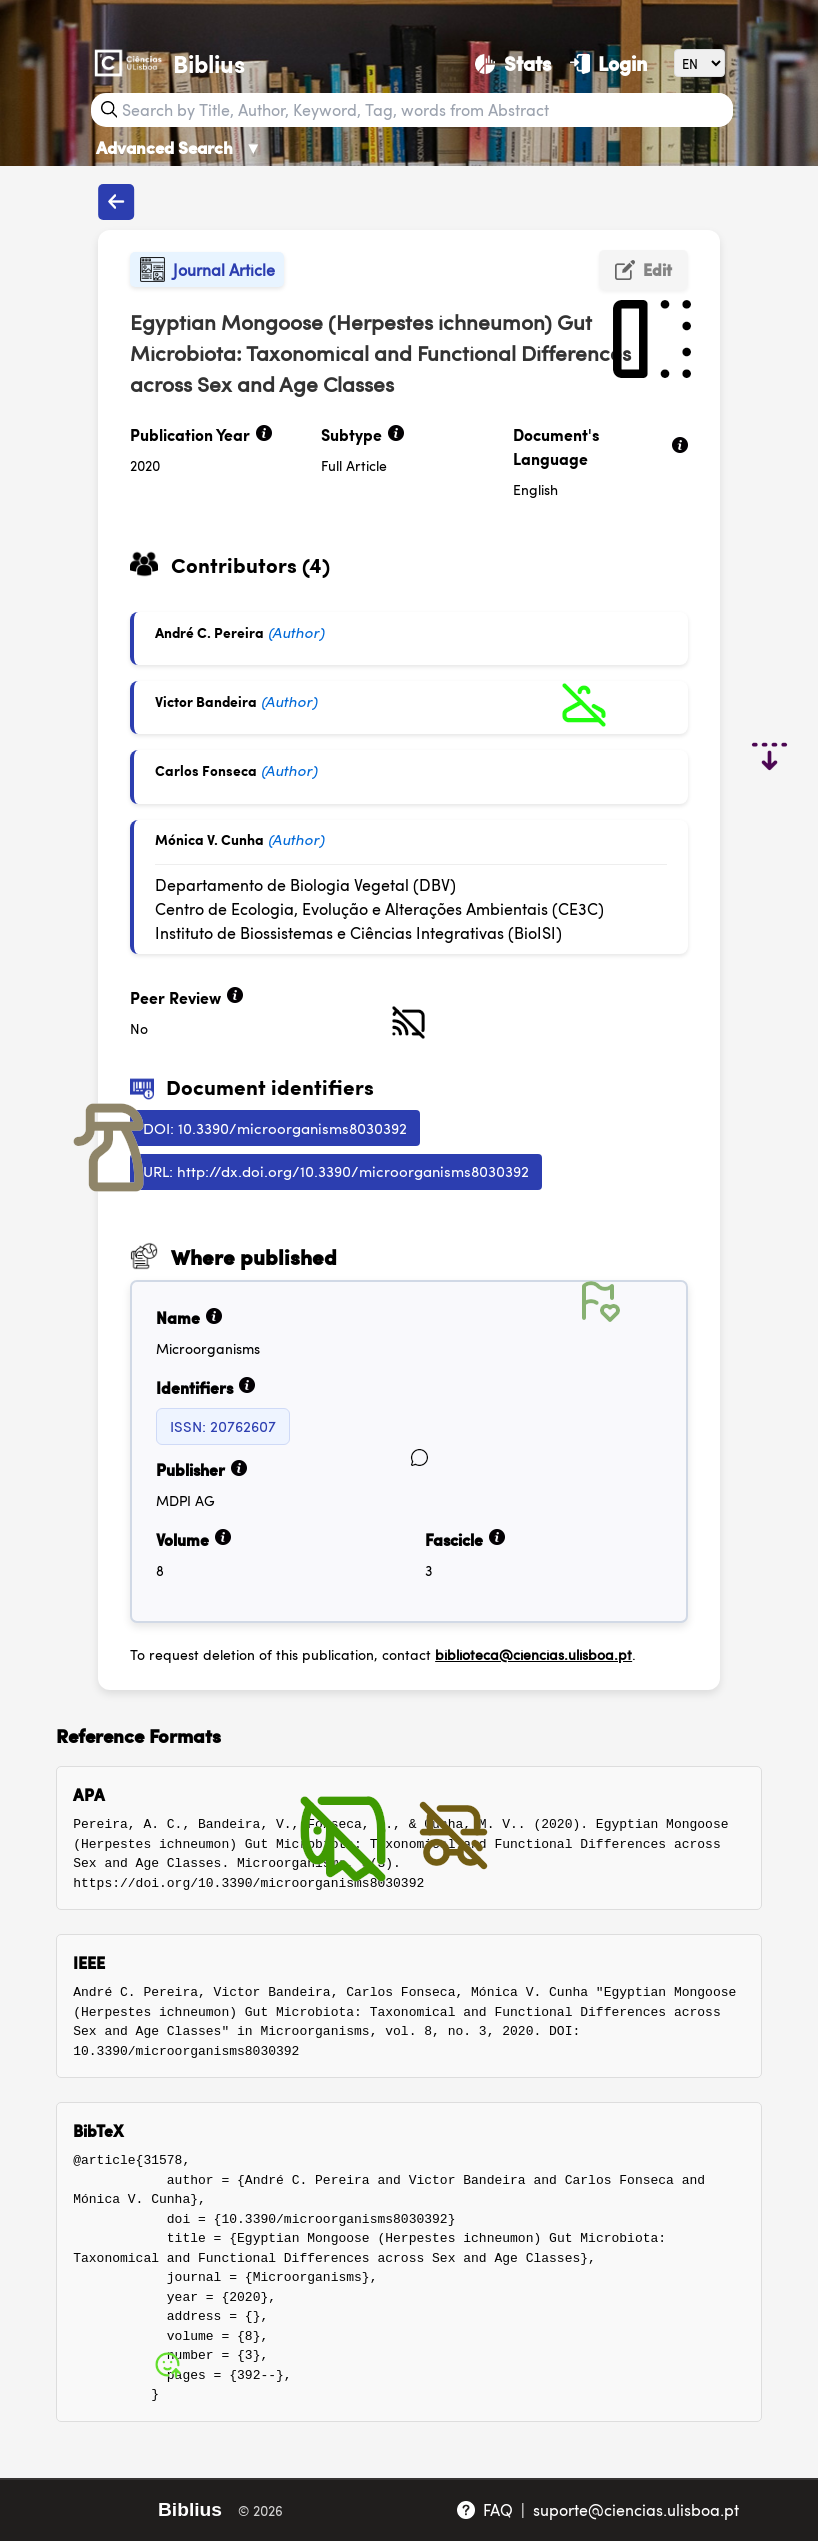 This screenshot has width=818, height=2541. Describe the element at coordinates (652, 339) in the screenshot. I see `align selected element to the left` at that location.